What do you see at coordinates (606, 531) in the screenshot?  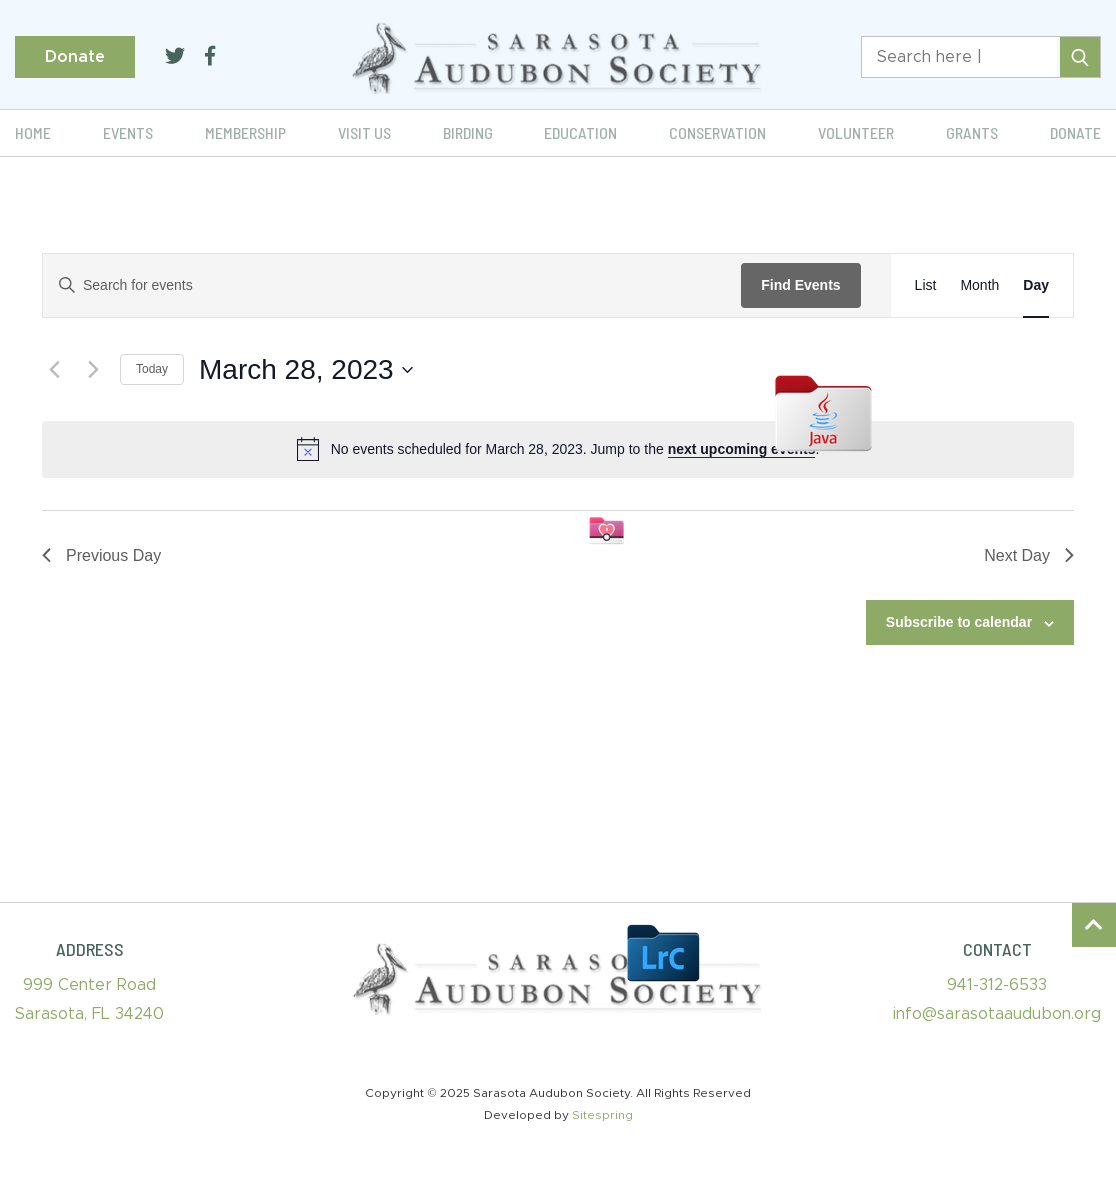 I see `open pokémon love ball themed folder` at bounding box center [606, 531].